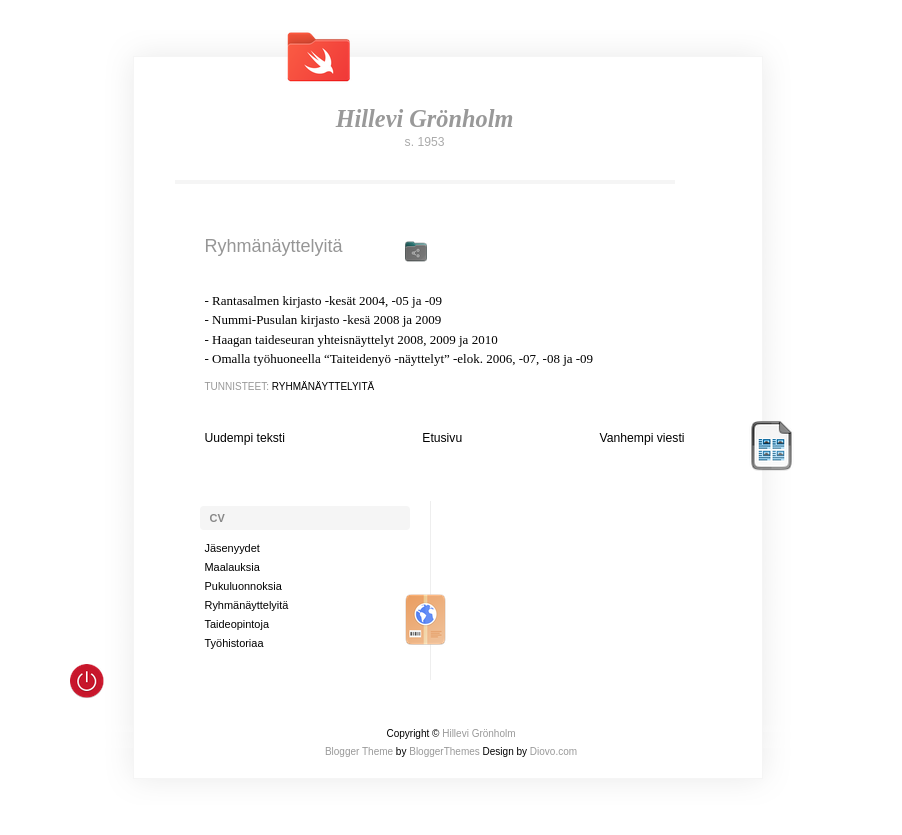  Describe the element at coordinates (318, 58) in the screenshot. I see `open folder containing swift programming projects` at that location.